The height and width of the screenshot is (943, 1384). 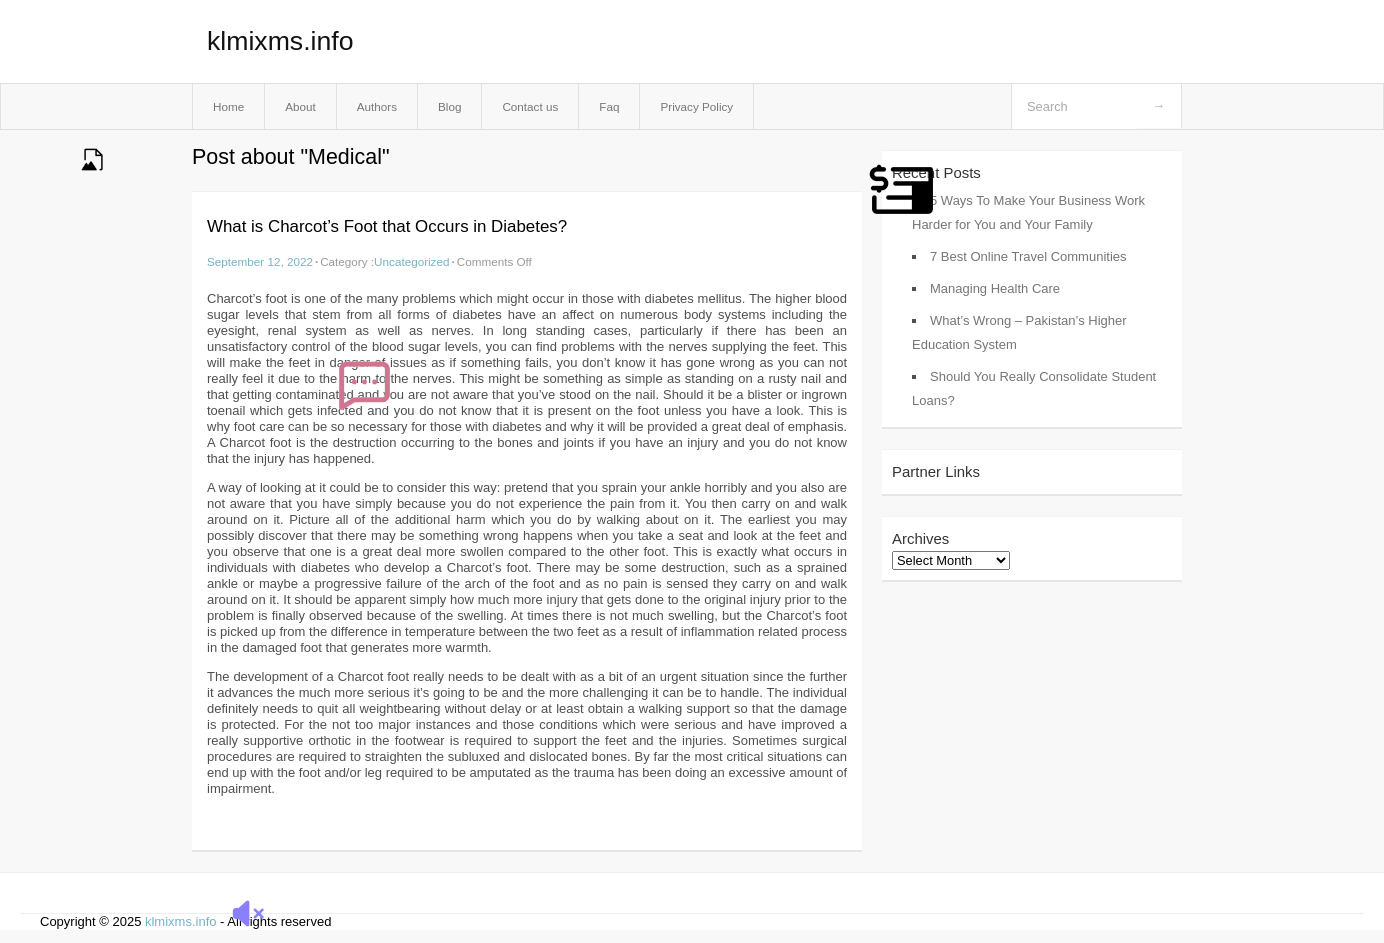 I want to click on open messaging or chat, so click(x=364, y=384).